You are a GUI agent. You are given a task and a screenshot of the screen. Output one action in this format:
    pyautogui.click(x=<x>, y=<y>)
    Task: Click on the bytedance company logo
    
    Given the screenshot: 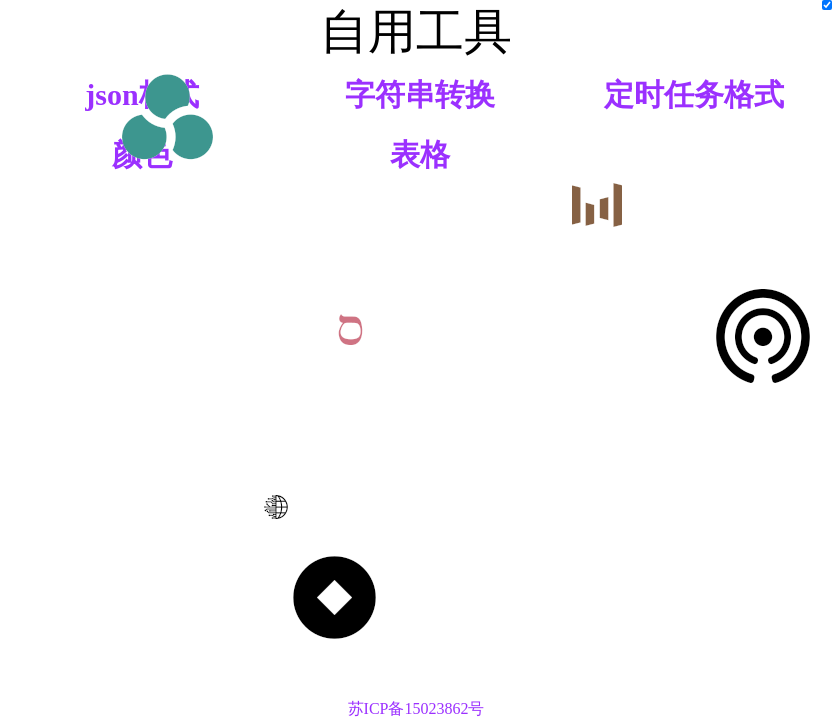 What is the action you would take?
    pyautogui.click(x=597, y=205)
    